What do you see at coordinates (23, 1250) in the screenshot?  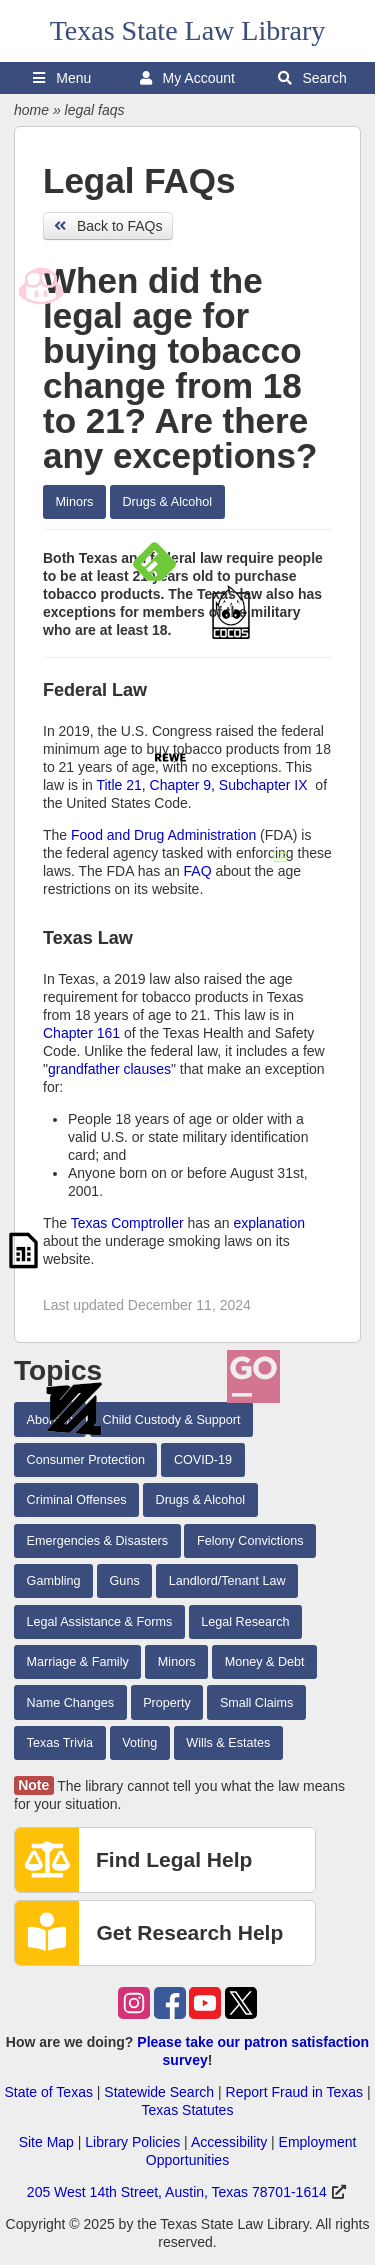 I see `view sim card information` at bounding box center [23, 1250].